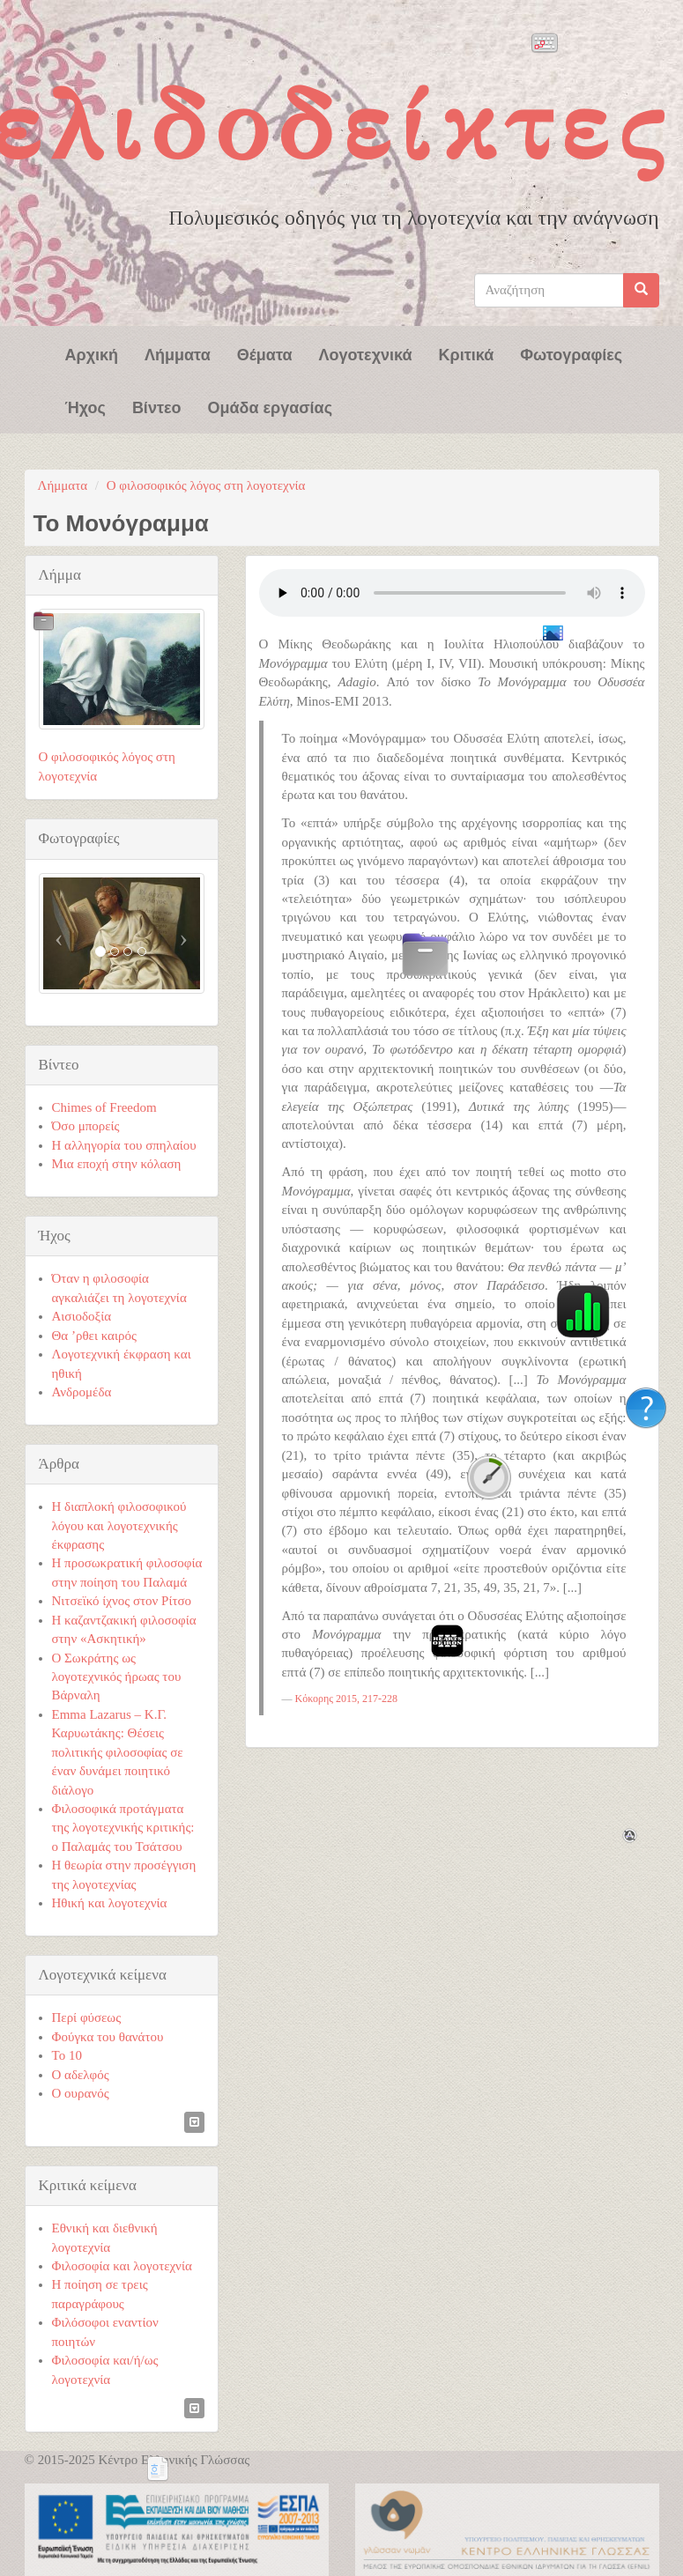 The width and height of the screenshot is (683, 2576). Describe the element at coordinates (43, 620) in the screenshot. I see `open the file manager application` at that location.